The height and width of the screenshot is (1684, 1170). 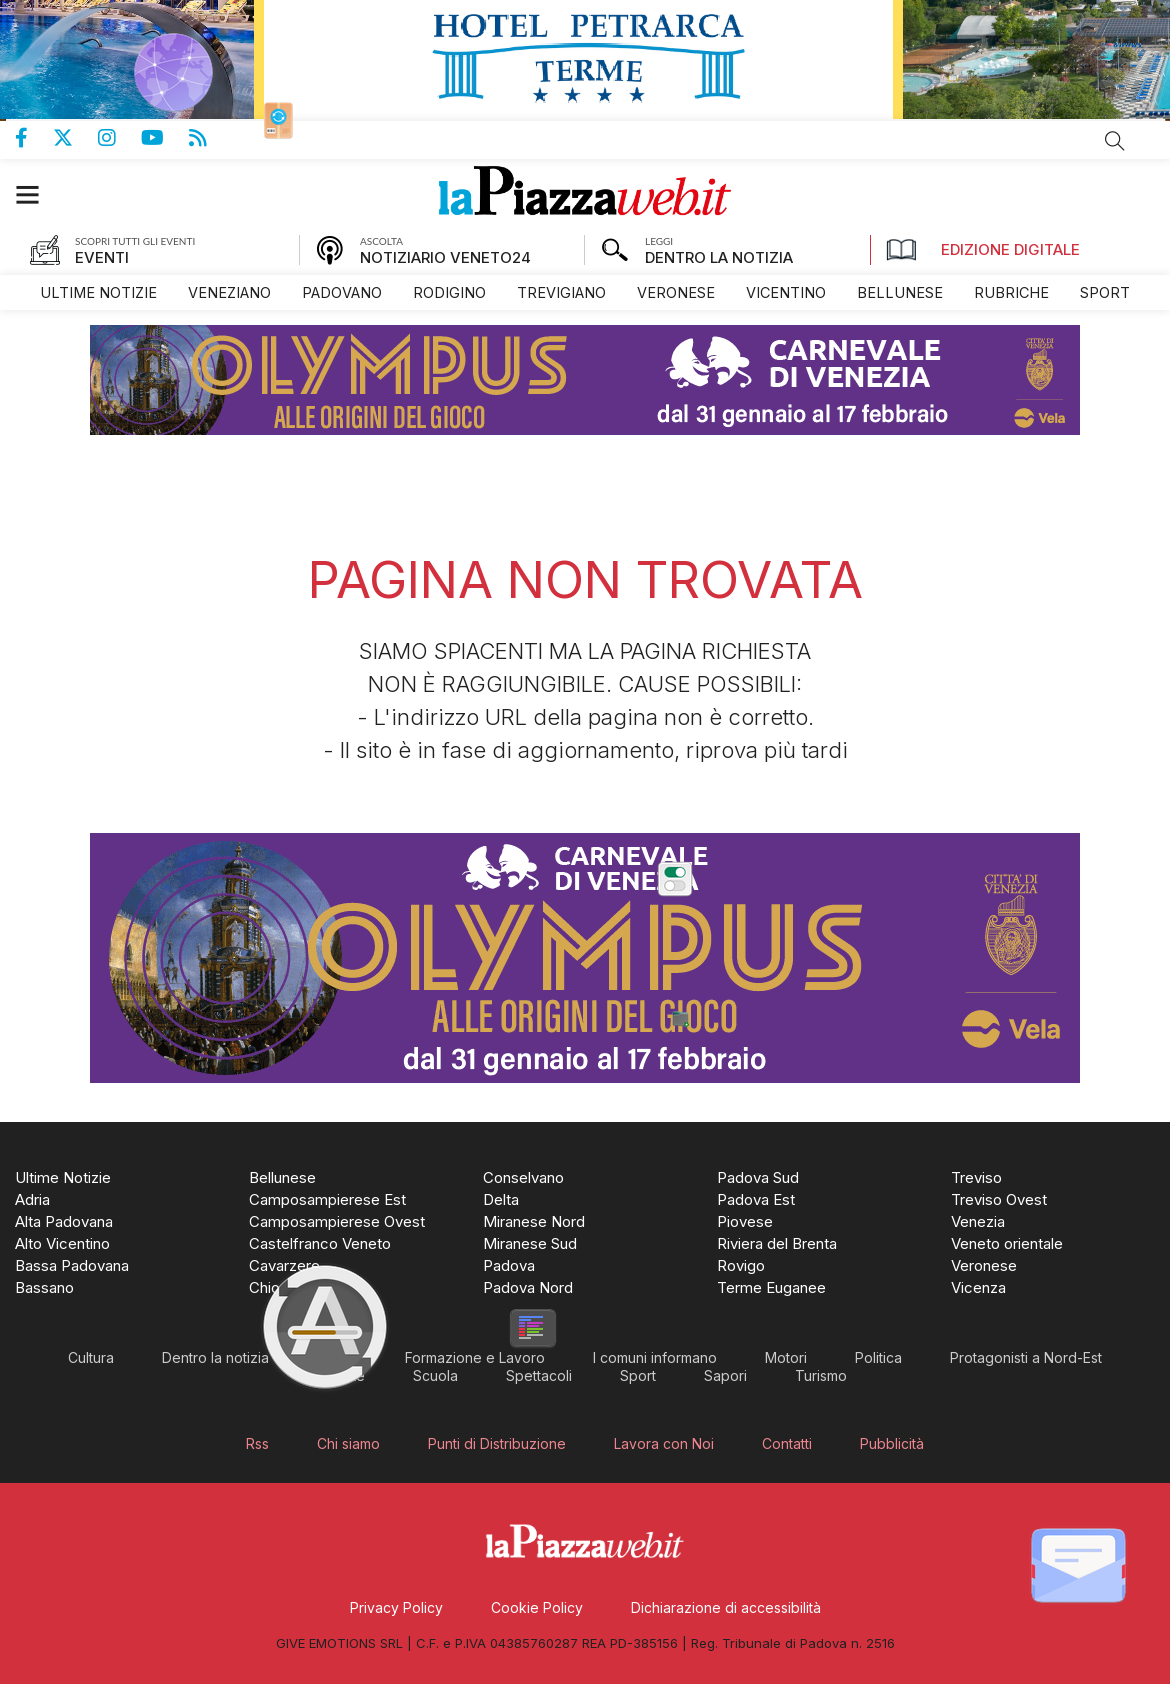 What do you see at coordinates (173, 72) in the screenshot?
I see `access network and connectivity settings` at bounding box center [173, 72].